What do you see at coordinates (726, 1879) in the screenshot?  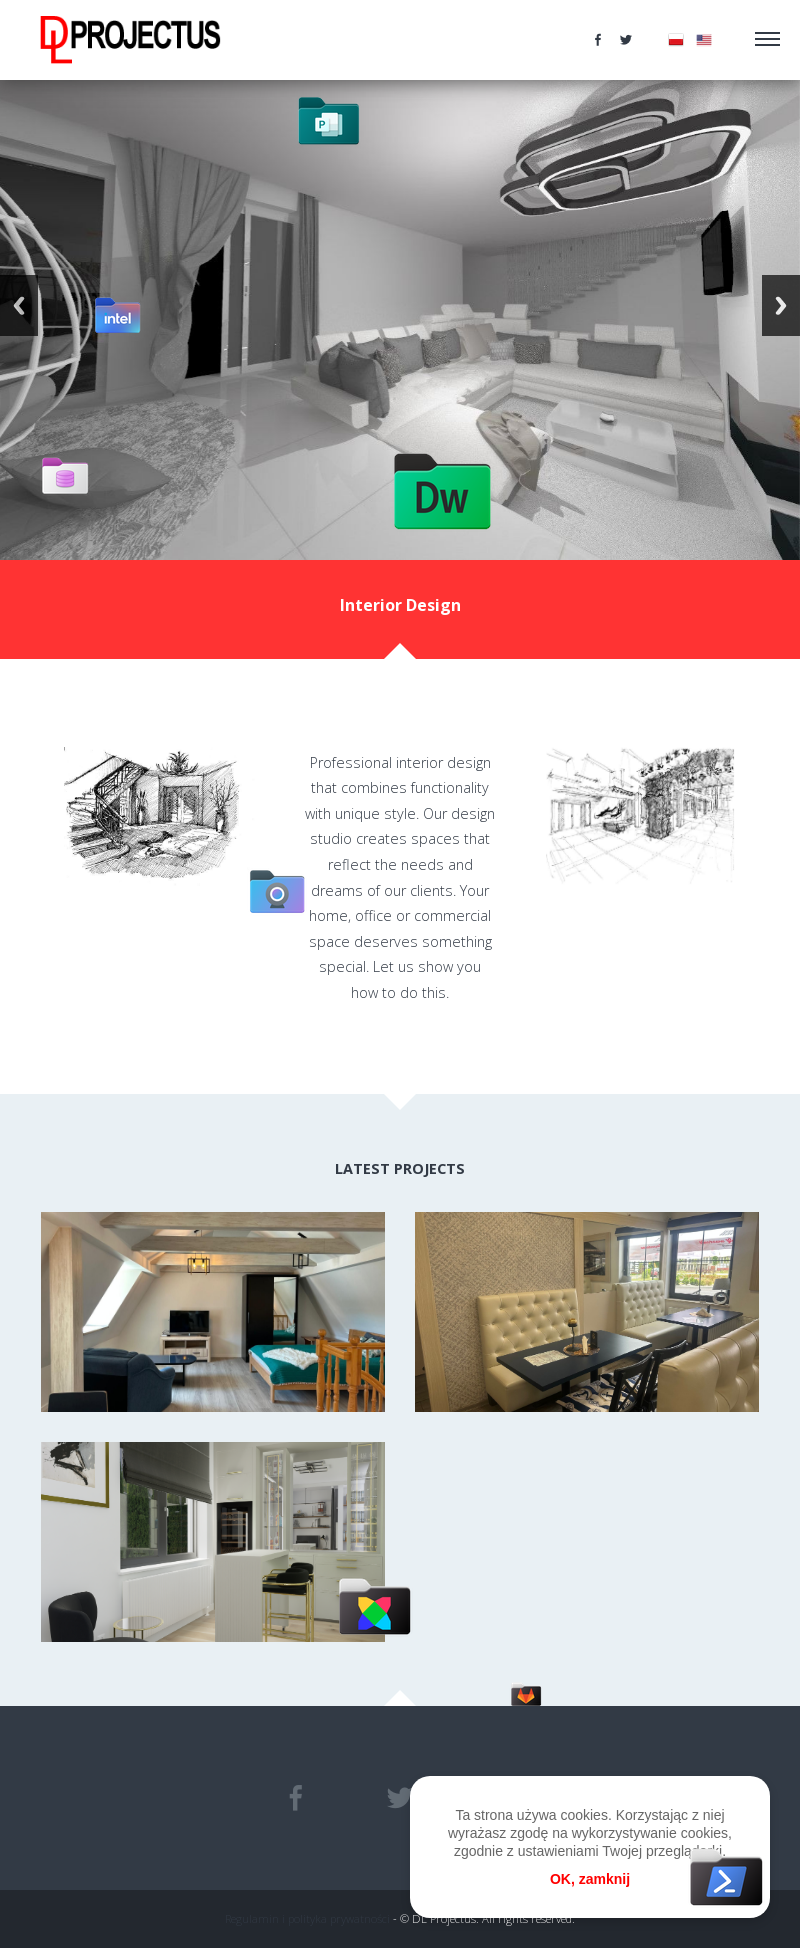 I see `open folder containing PowerShell scripts` at bounding box center [726, 1879].